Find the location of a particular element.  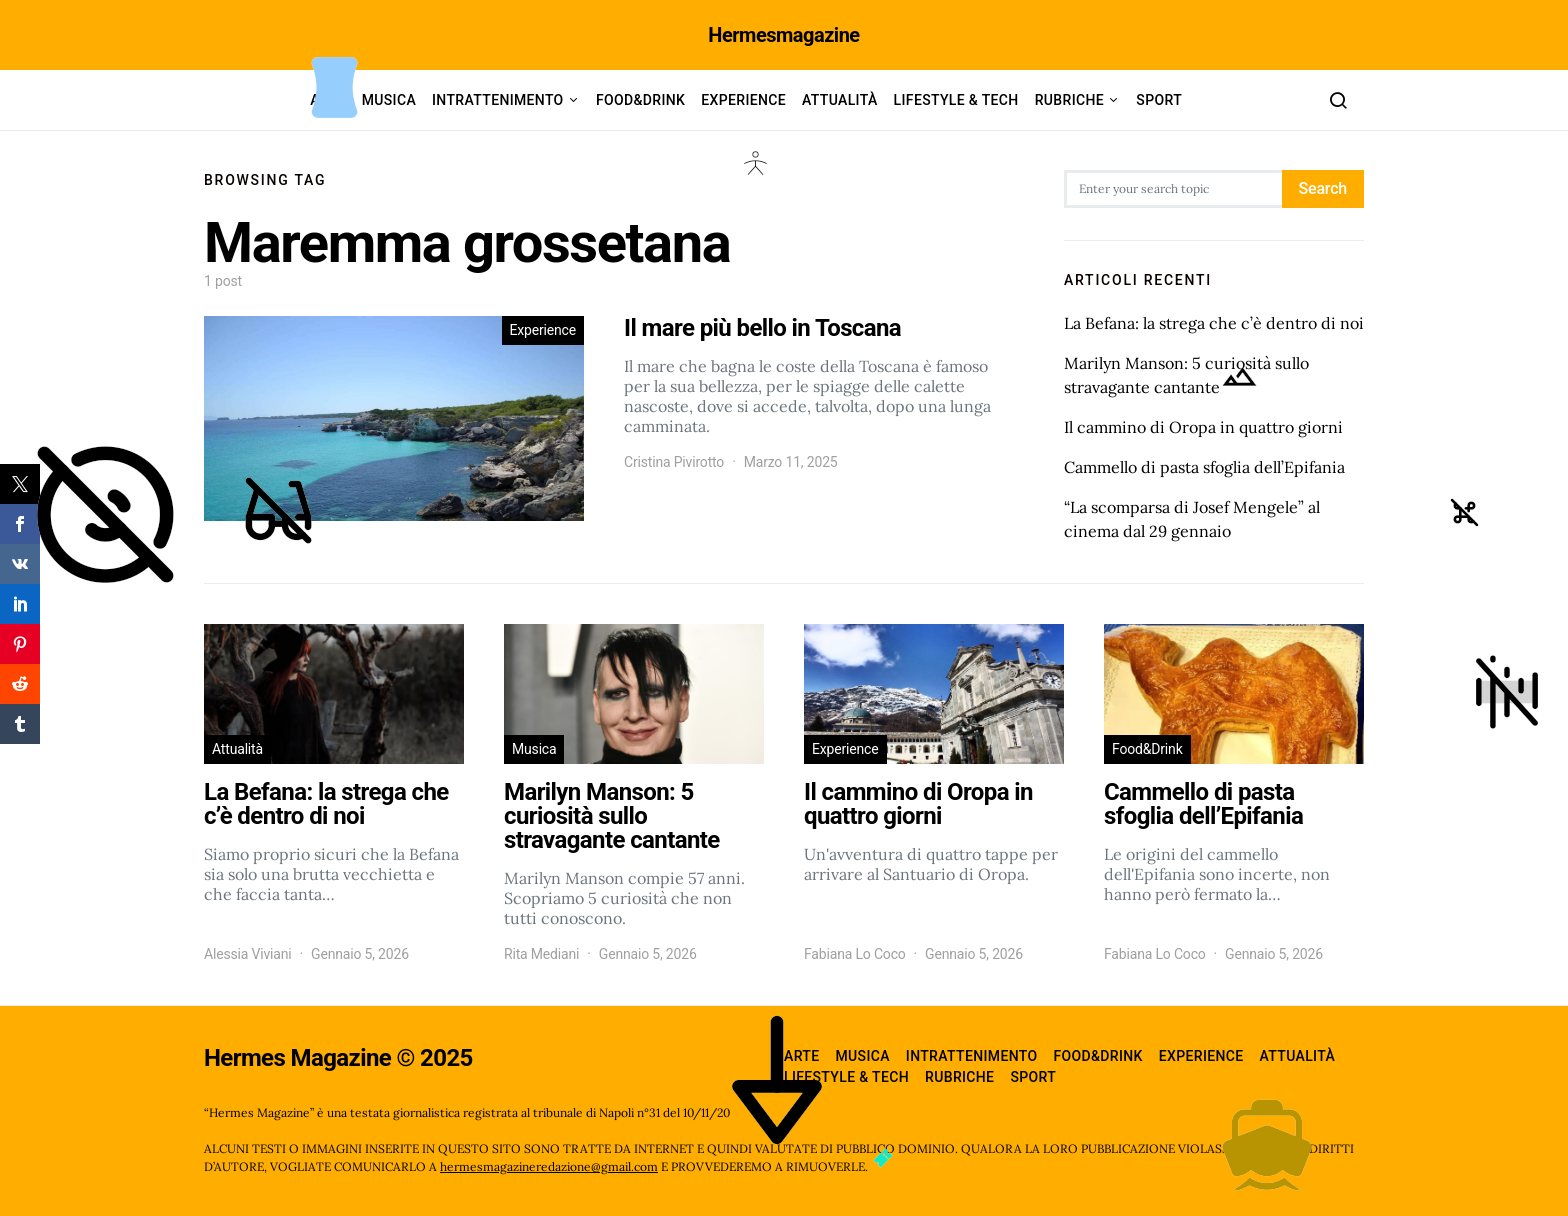

indicates digital ground connection in circuit diagrams is located at coordinates (777, 1080).